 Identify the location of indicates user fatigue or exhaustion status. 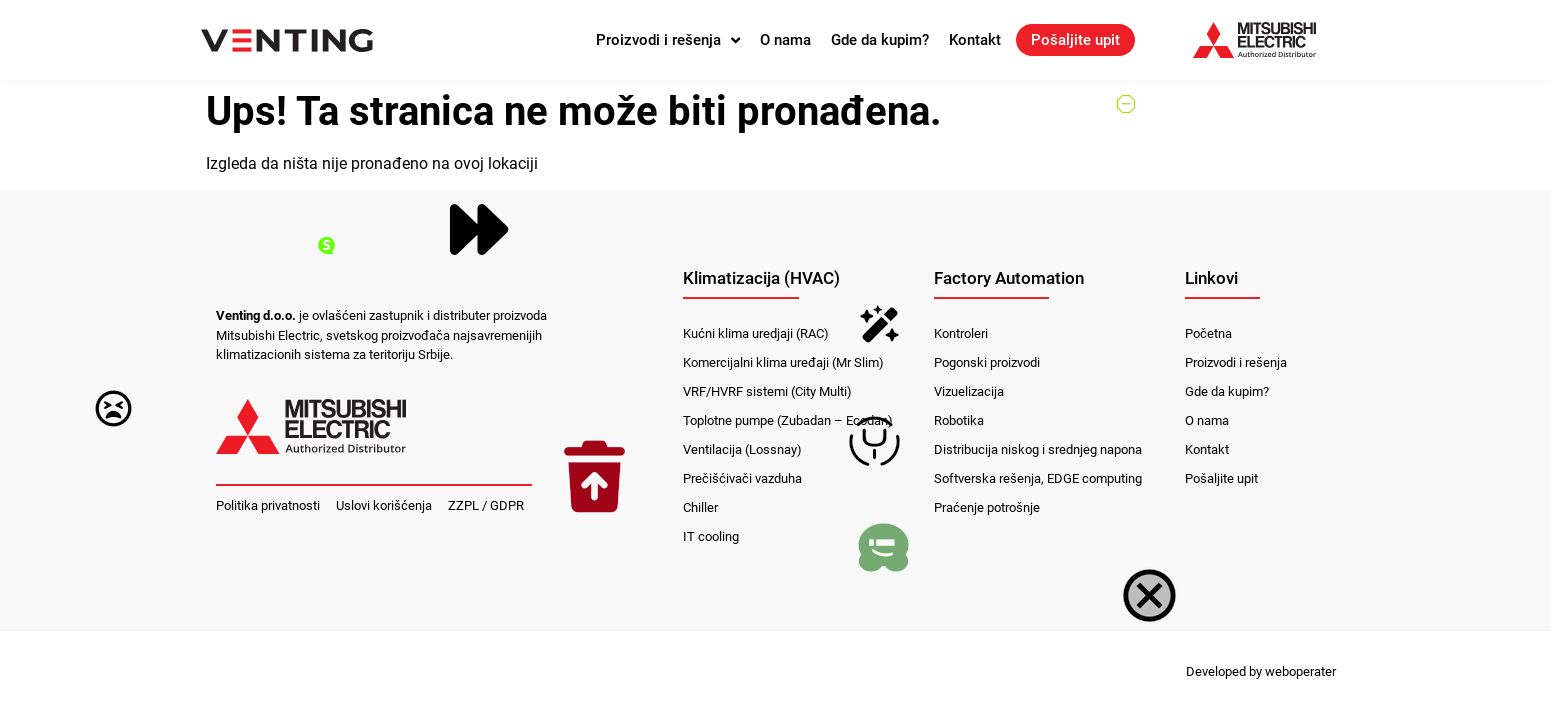
(113, 408).